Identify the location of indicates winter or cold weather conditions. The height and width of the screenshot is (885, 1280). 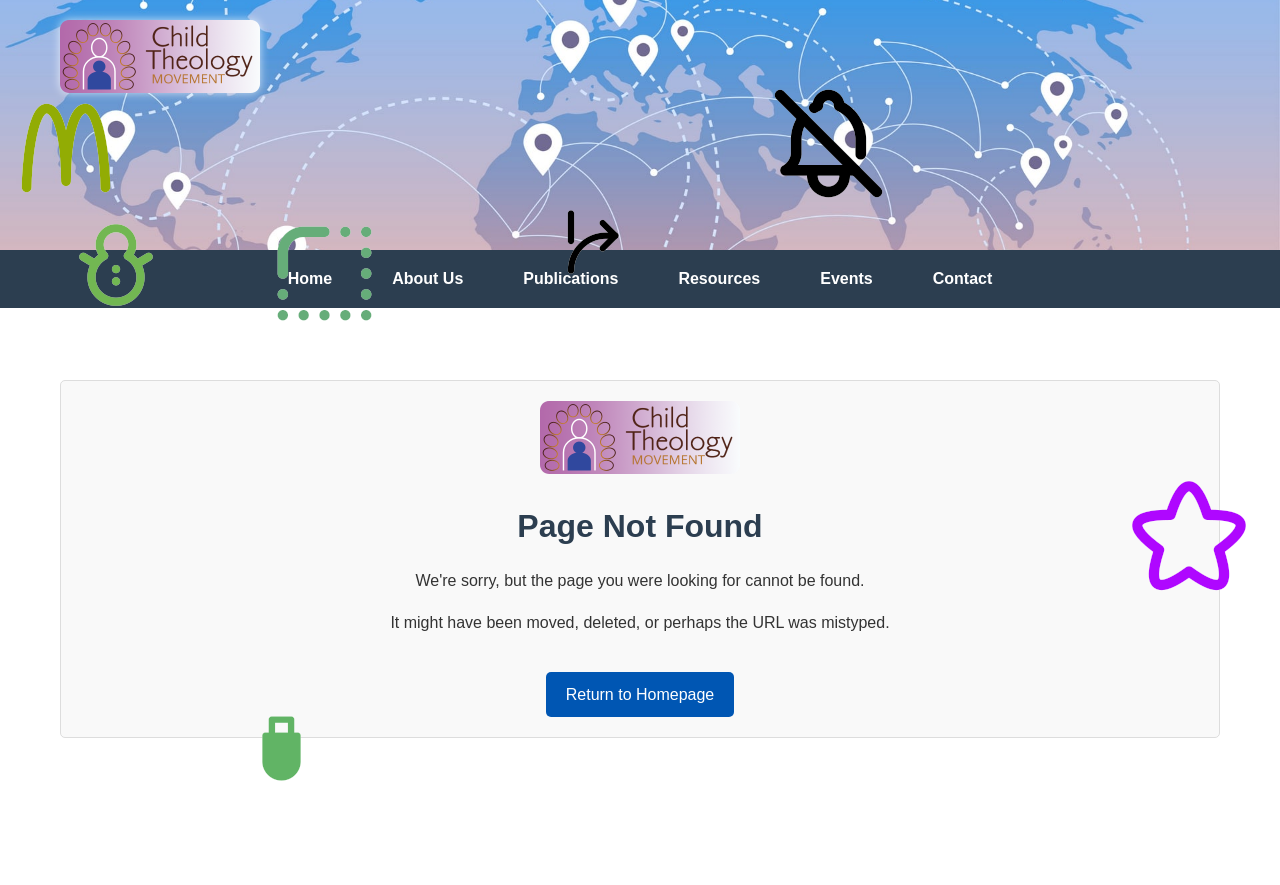
(116, 265).